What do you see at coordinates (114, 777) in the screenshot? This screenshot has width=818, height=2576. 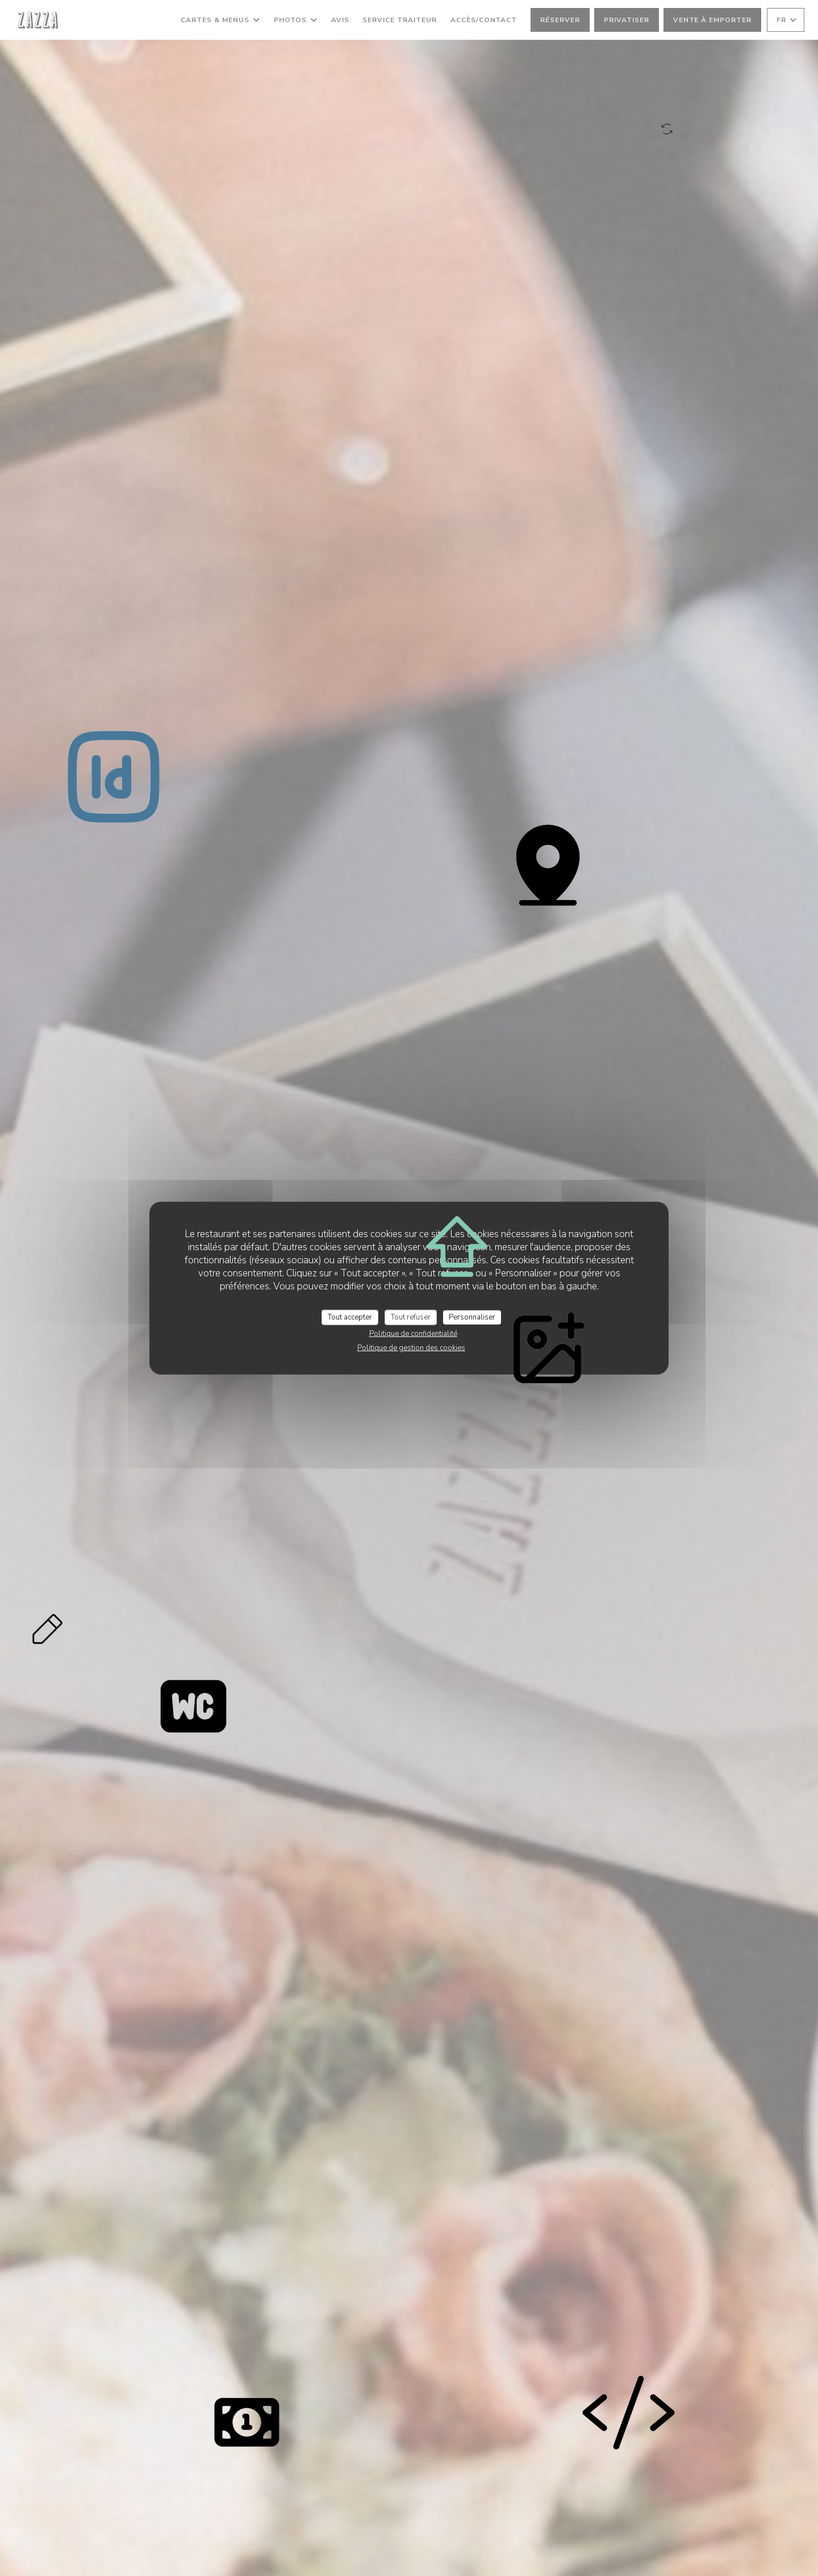 I see `open Adobe InDesign` at bounding box center [114, 777].